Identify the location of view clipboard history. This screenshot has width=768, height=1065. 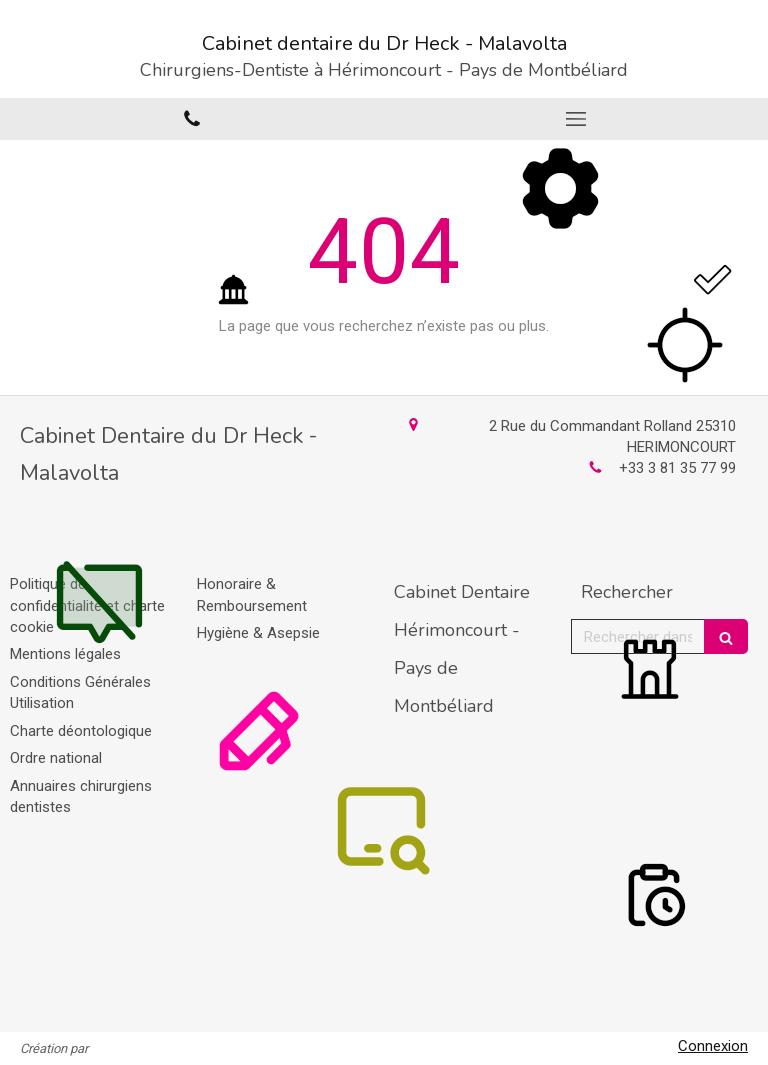
(654, 895).